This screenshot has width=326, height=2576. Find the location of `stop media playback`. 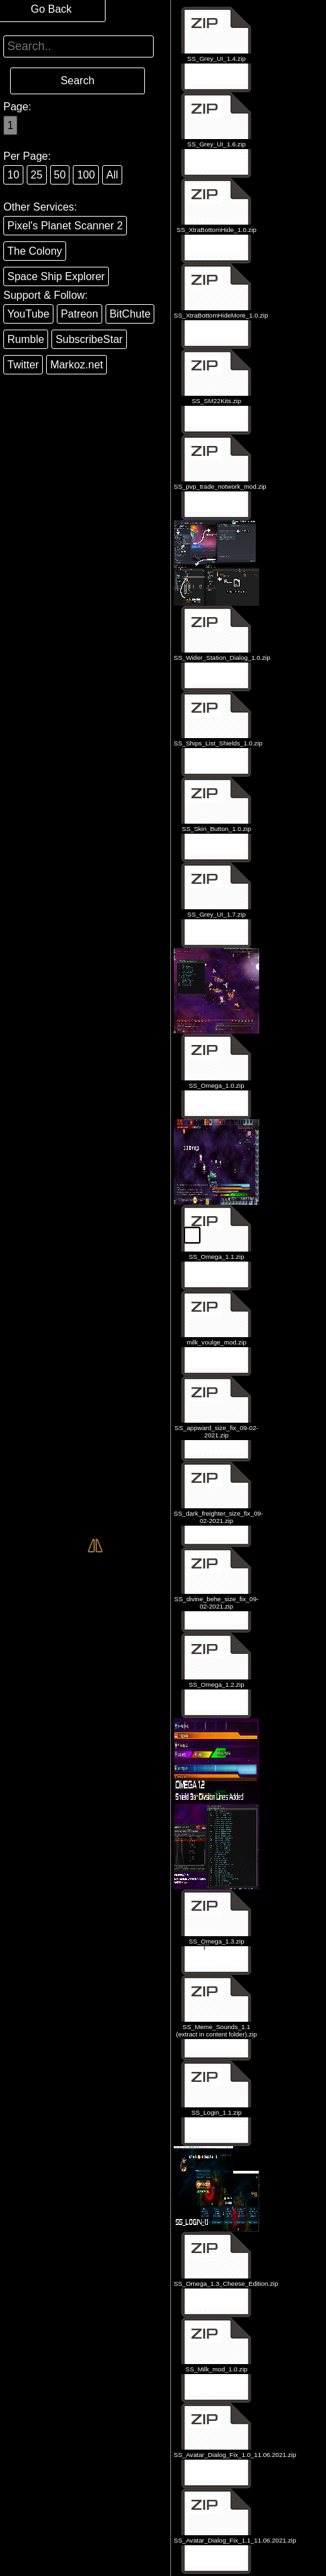

stop media playback is located at coordinates (192, 1235).